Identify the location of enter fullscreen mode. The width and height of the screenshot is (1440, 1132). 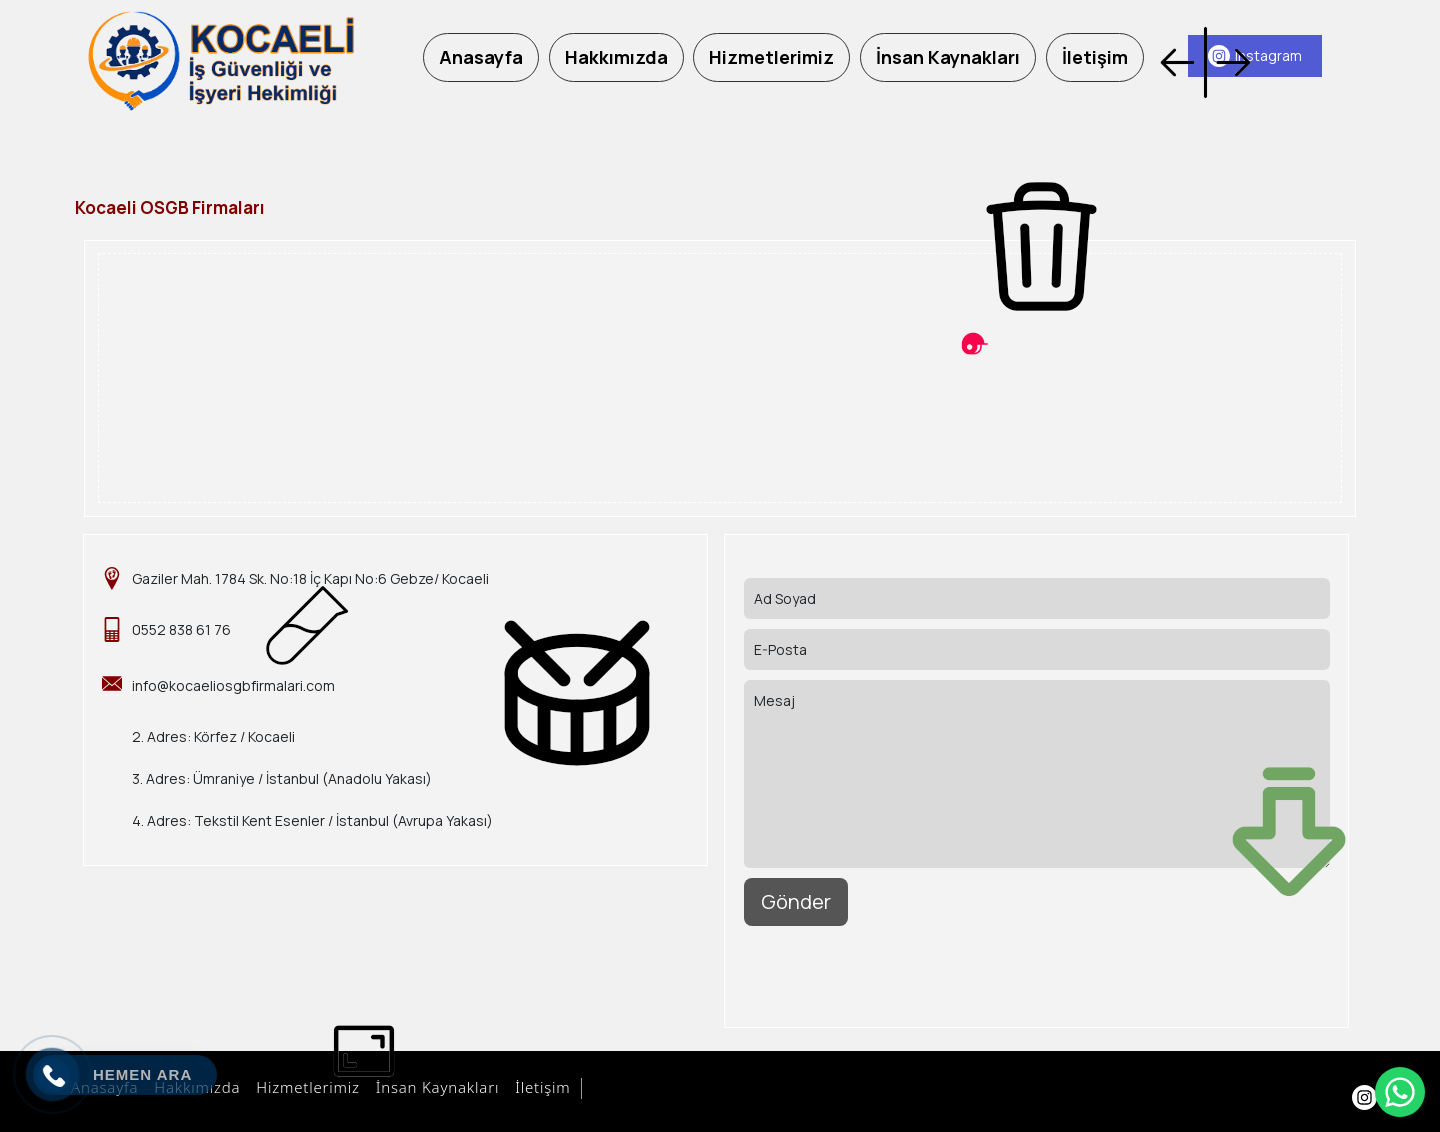
(364, 1051).